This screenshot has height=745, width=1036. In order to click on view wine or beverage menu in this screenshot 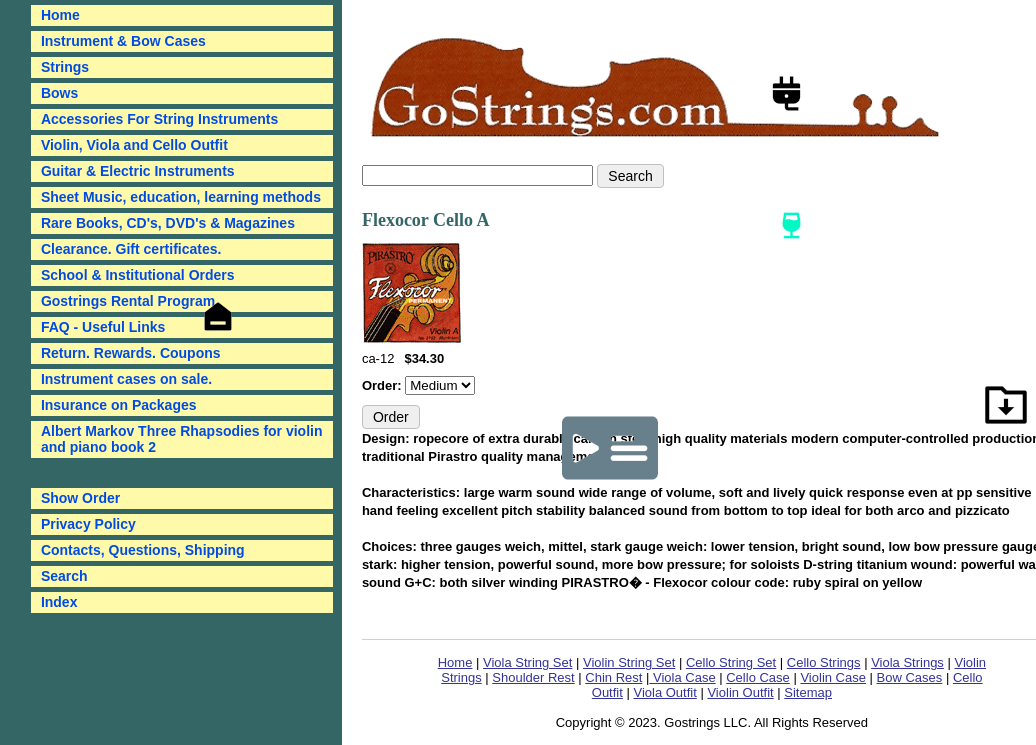, I will do `click(791, 225)`.